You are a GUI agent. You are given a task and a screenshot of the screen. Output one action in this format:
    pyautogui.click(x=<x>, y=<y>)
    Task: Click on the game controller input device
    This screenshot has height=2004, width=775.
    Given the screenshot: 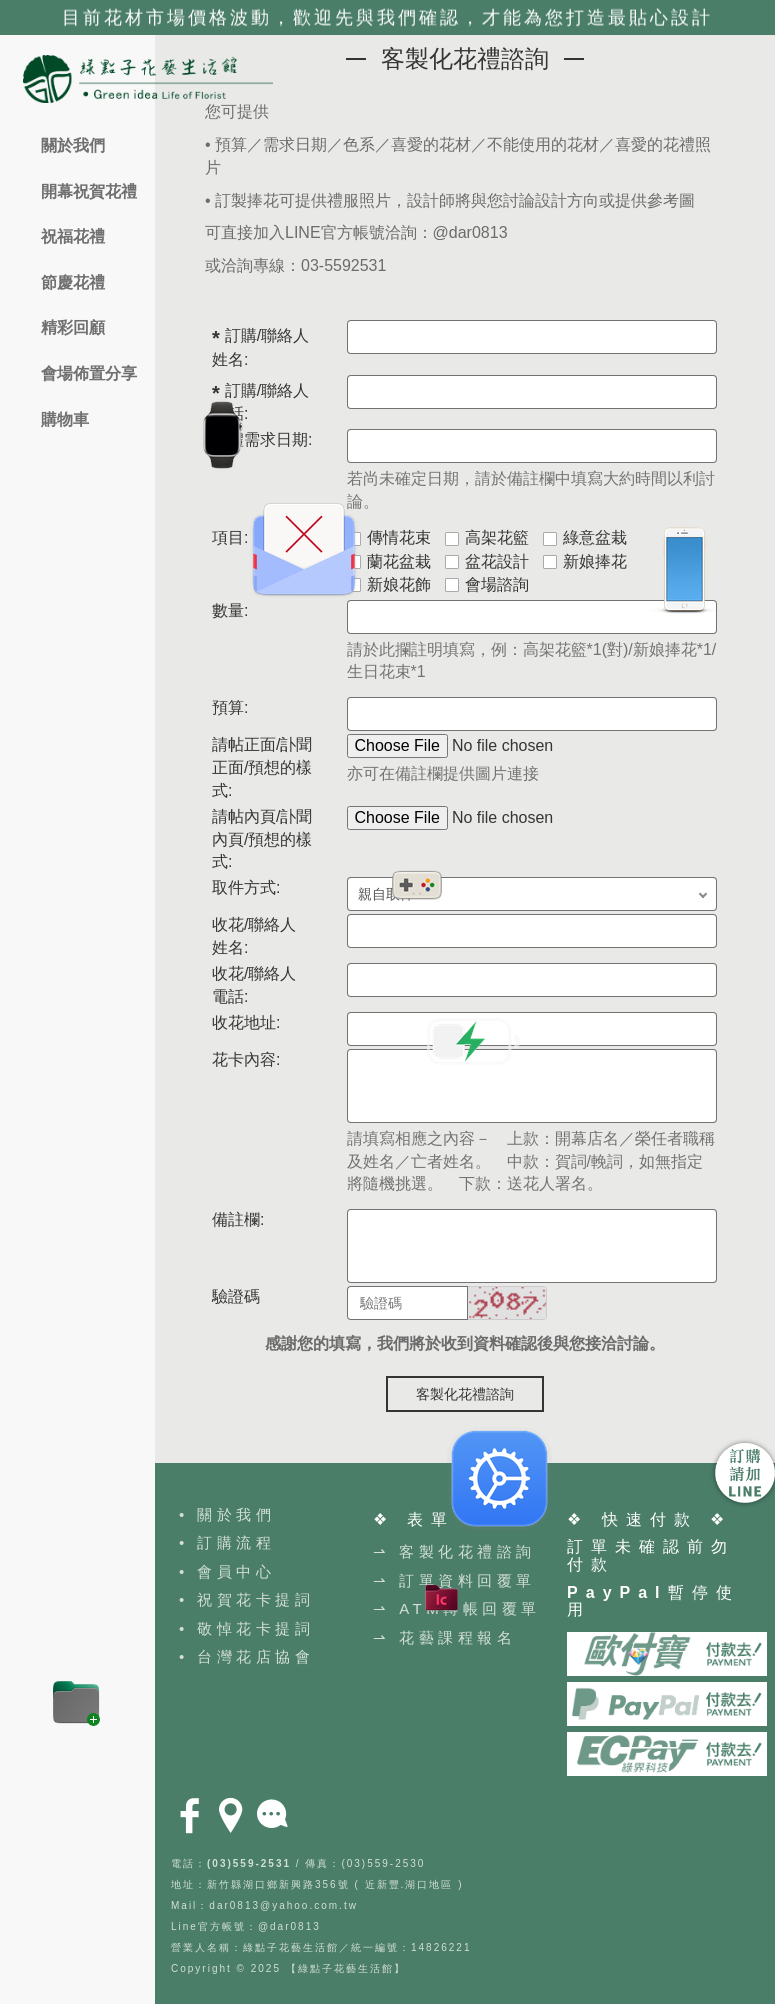 What is the action you would take?
    pyautogui.click(x=417, y=885)
    